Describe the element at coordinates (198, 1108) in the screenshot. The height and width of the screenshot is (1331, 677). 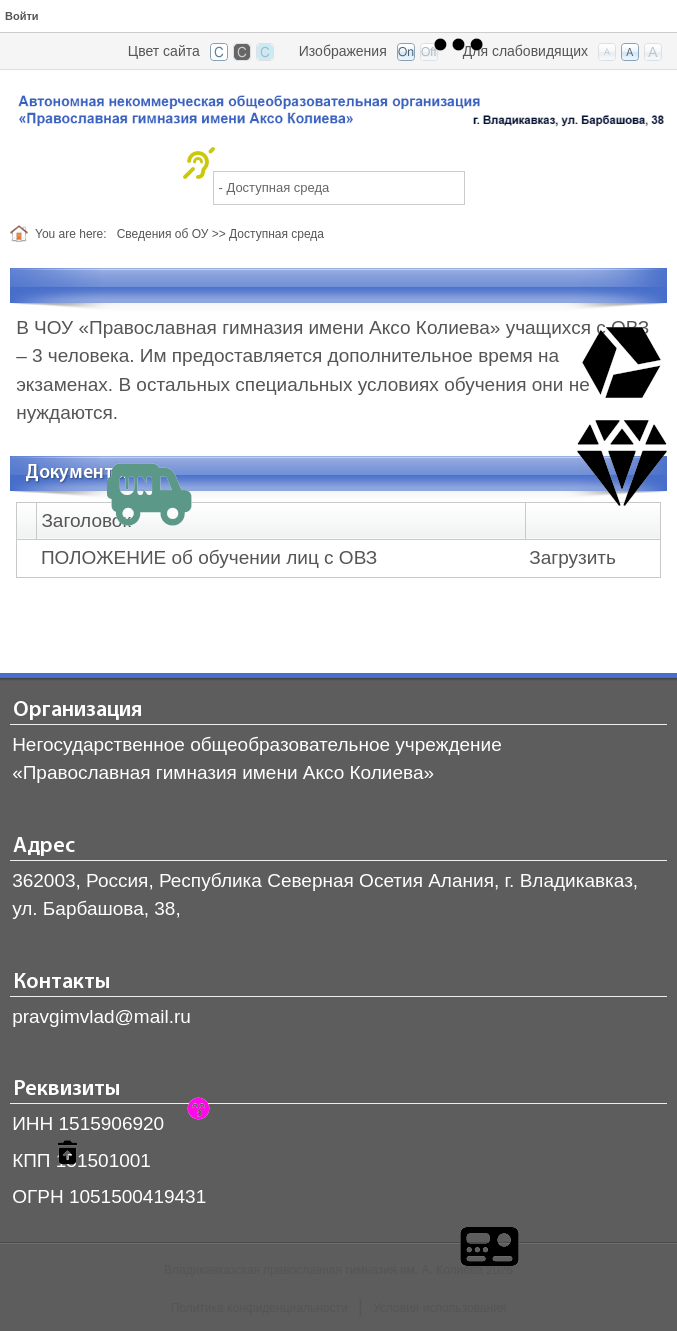
I see `send a kiss or blowing kiss emoji reaction` at that location.